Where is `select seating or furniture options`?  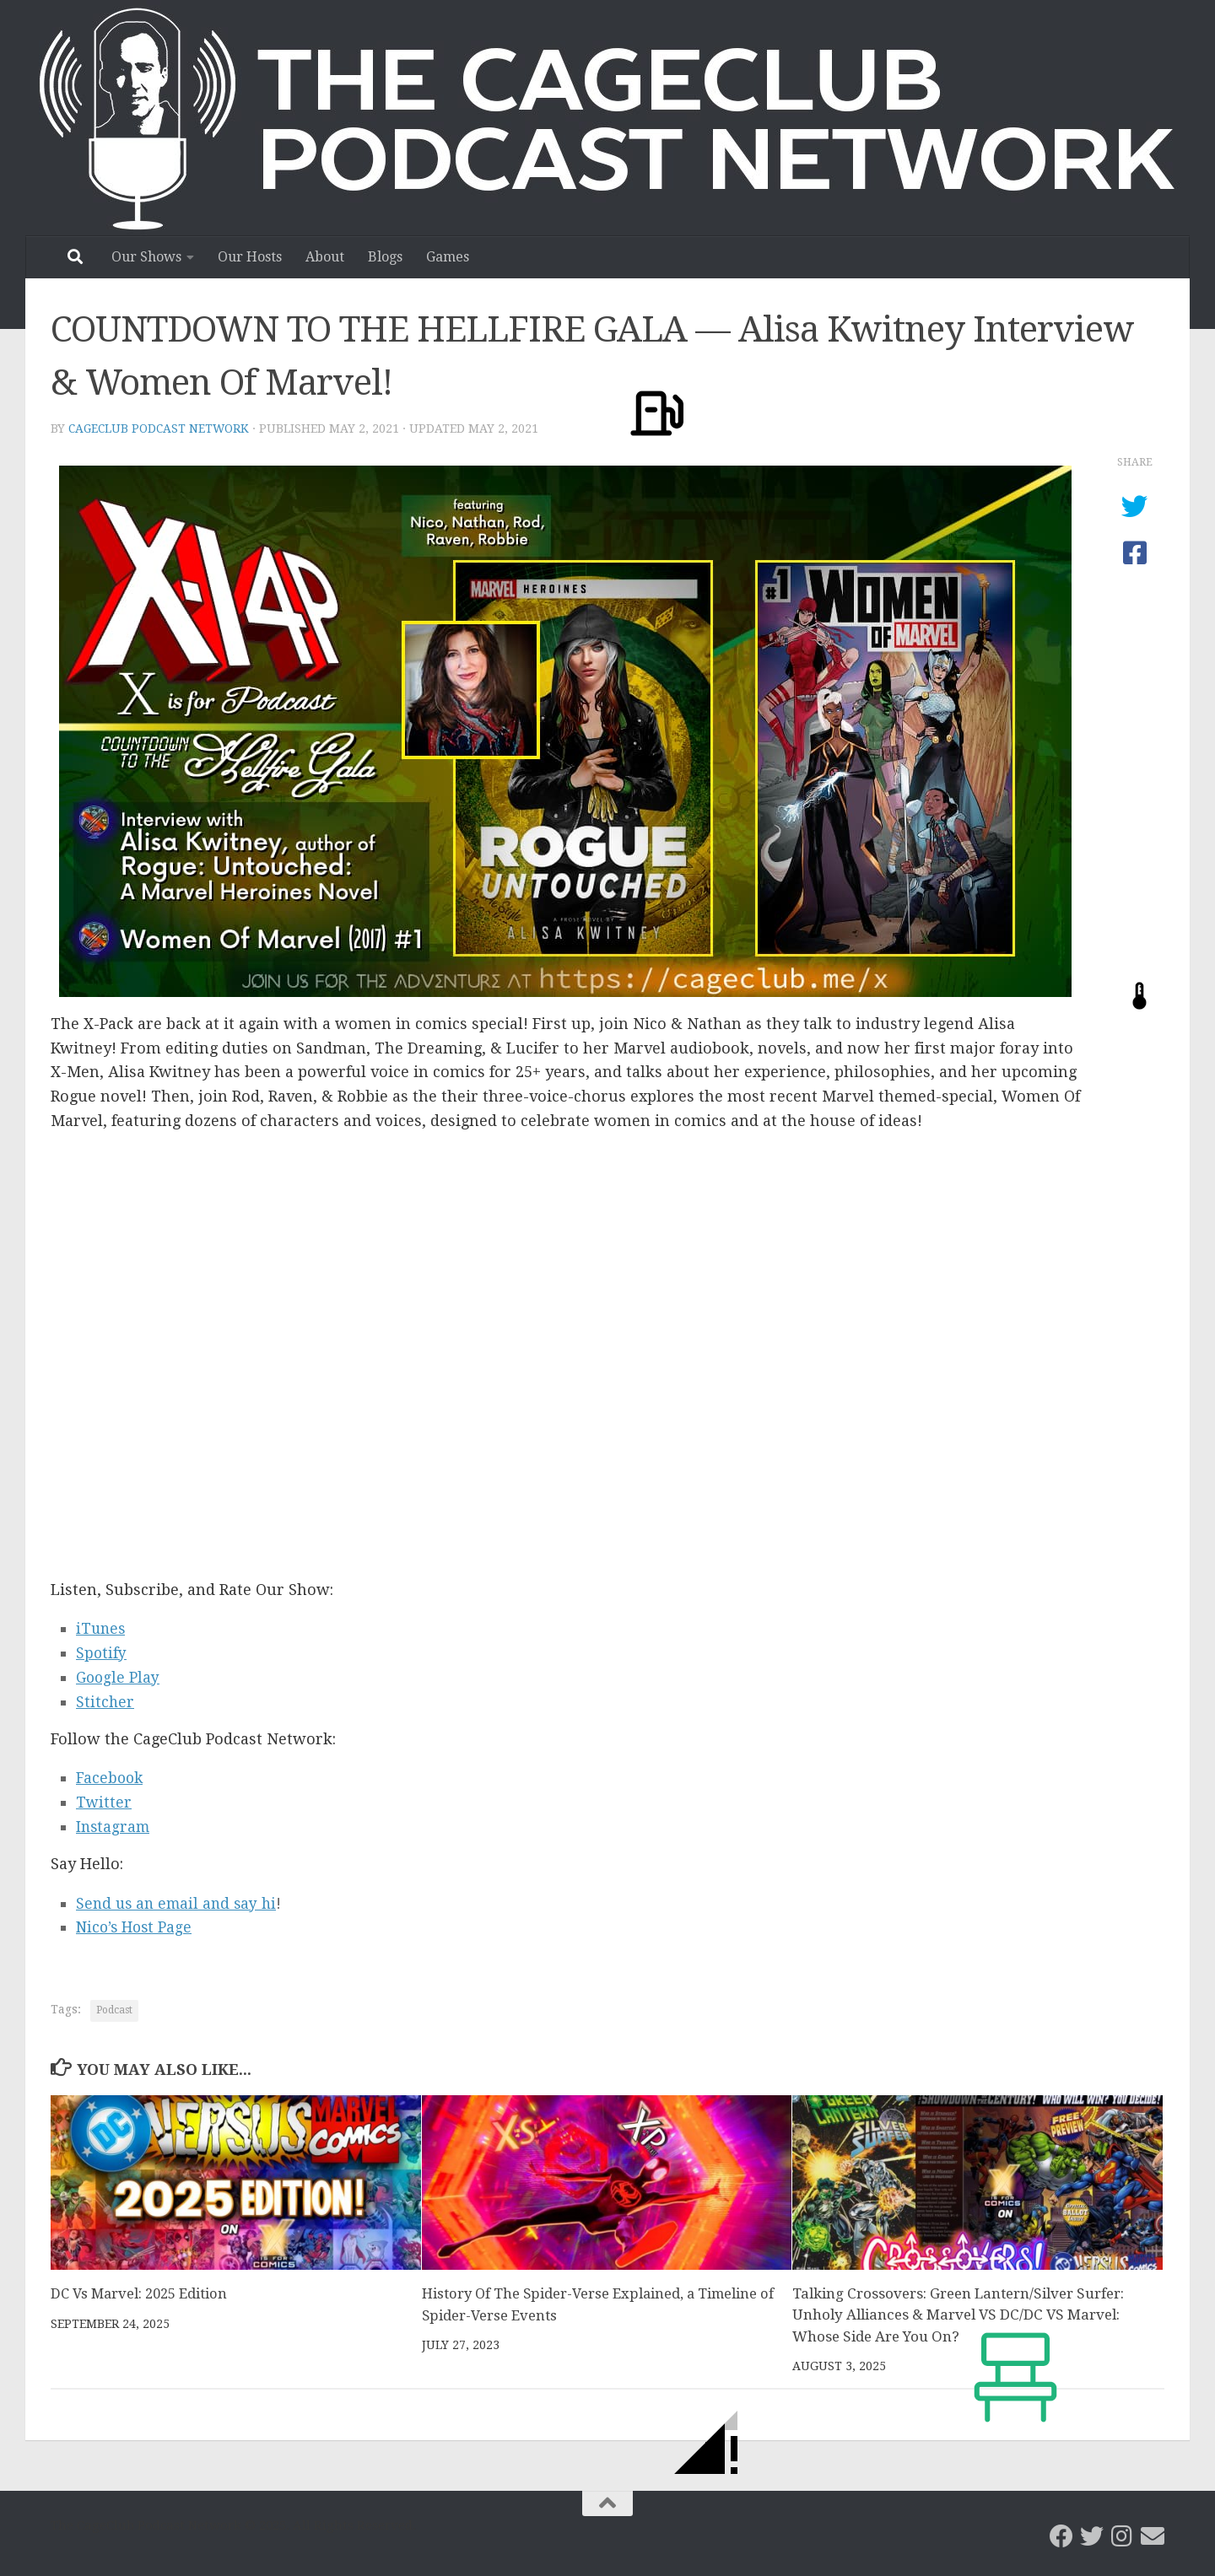 select seating or furniture options is located at coordinates (1015, 2377).